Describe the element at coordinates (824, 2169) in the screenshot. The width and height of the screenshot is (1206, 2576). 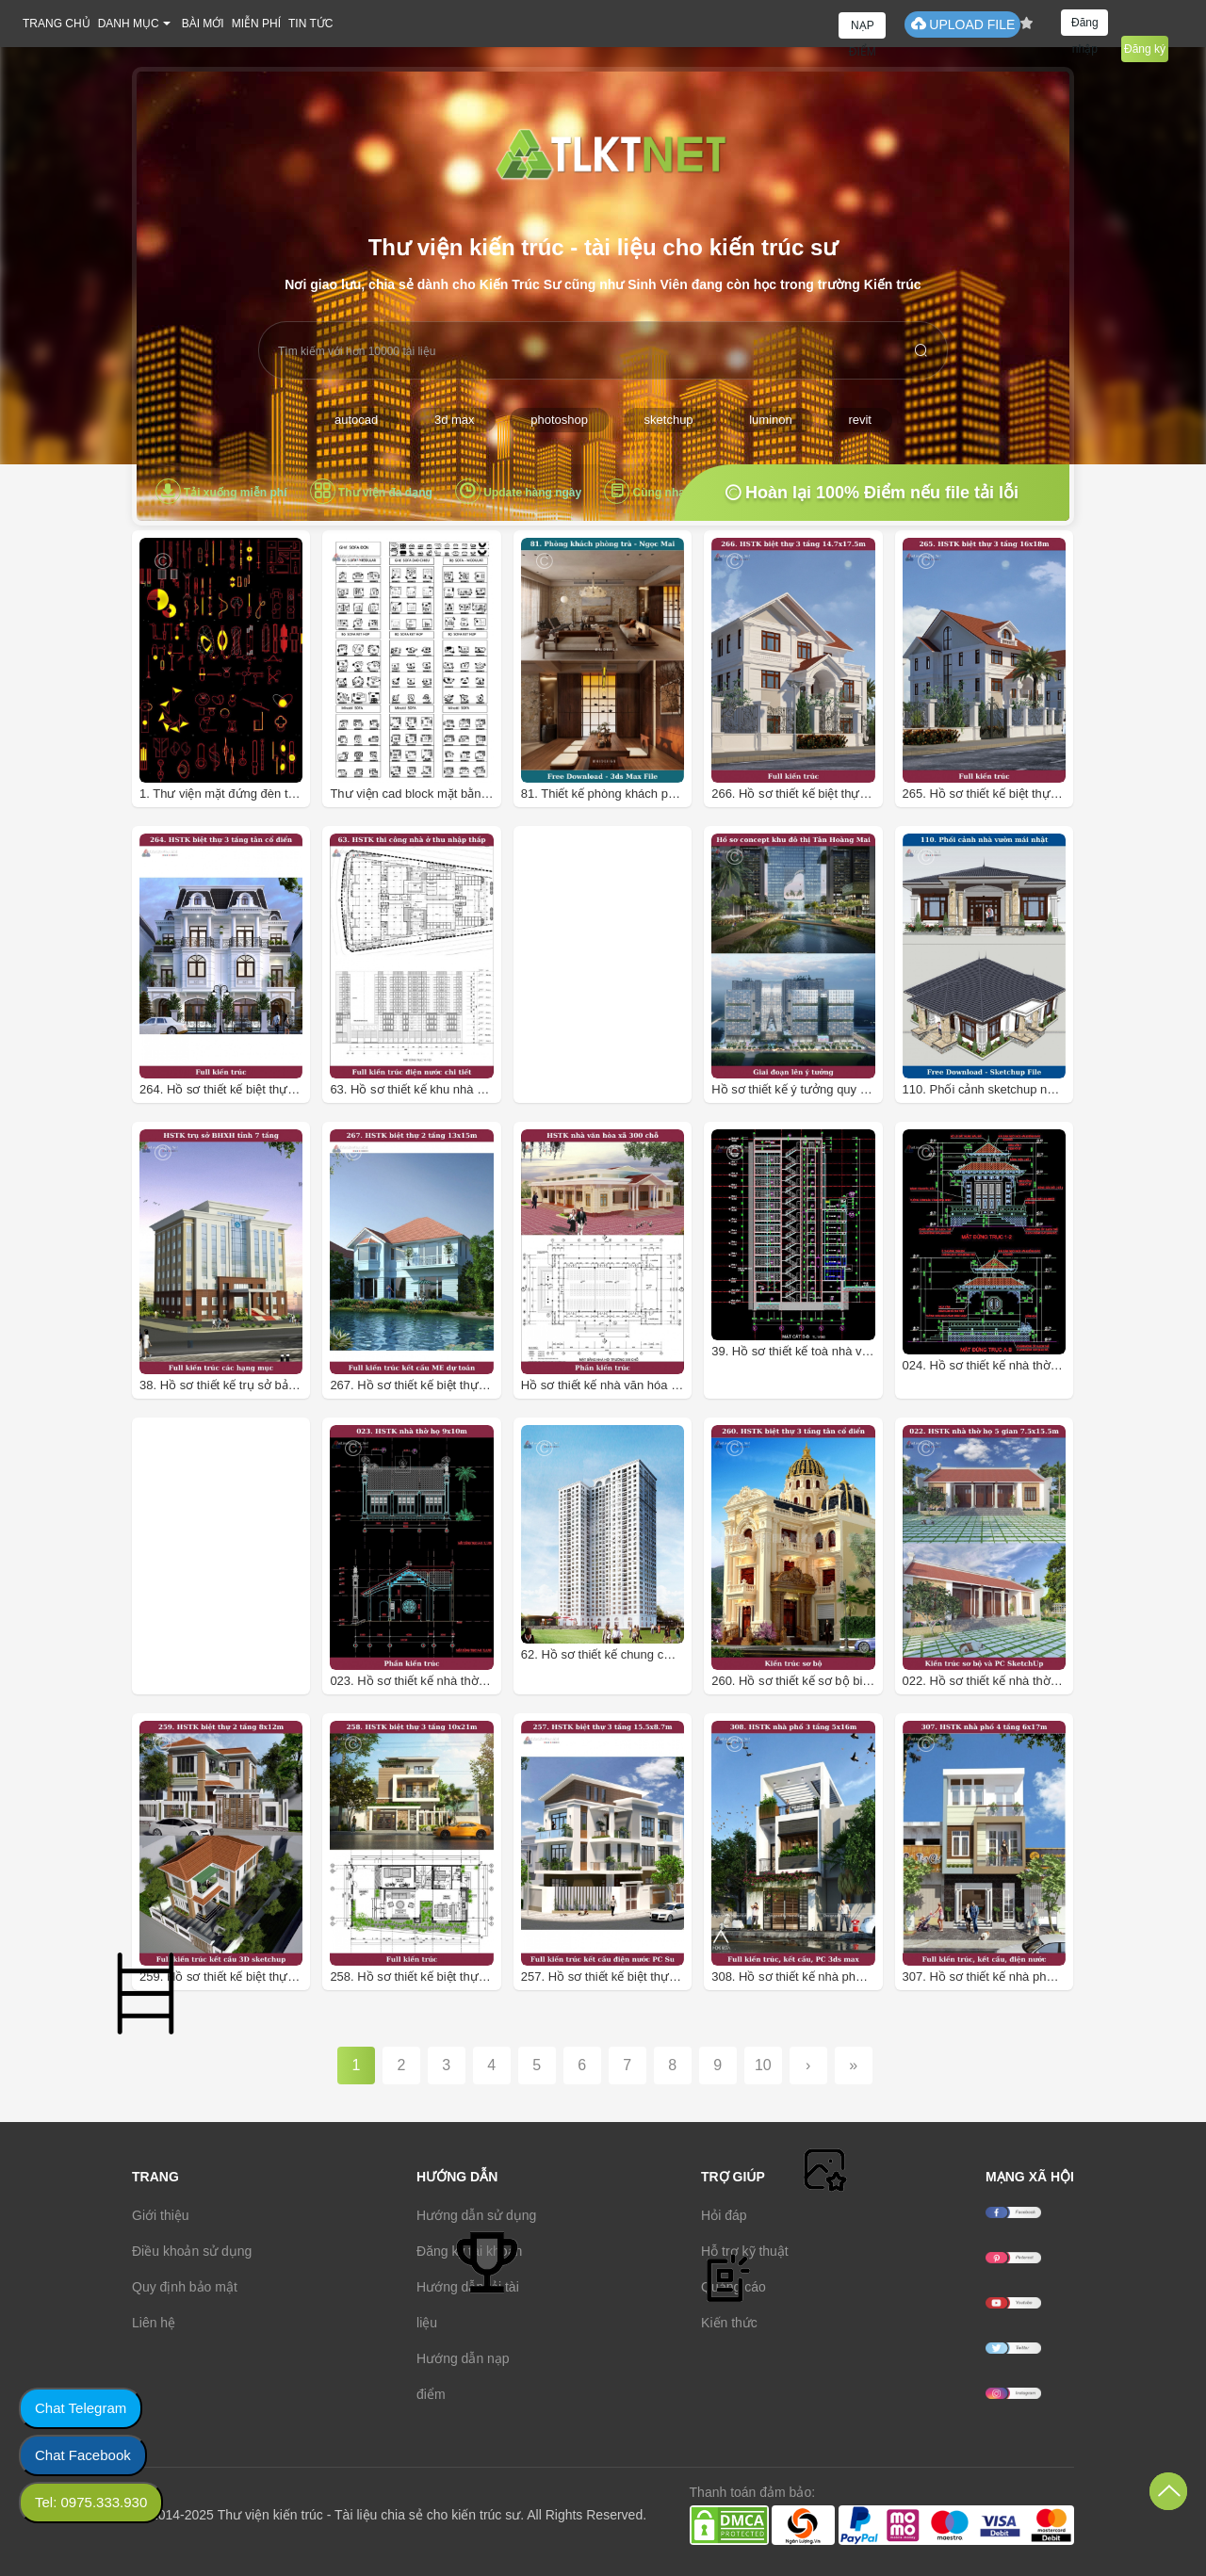
I see `add photo to favorites` at that location.